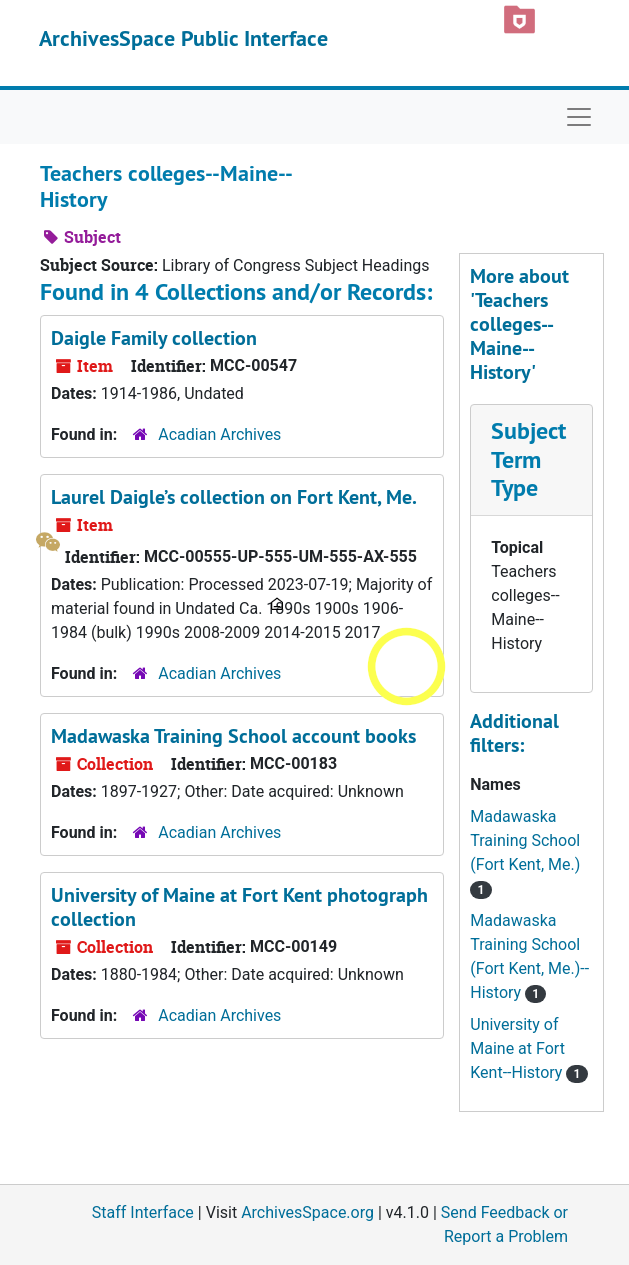 The width and height of the screenshot is (629, 1265). What do you see at coordinates (519, 19) in the screenshot?
I see `access protected or secure files` at bounding box center [519, 19].